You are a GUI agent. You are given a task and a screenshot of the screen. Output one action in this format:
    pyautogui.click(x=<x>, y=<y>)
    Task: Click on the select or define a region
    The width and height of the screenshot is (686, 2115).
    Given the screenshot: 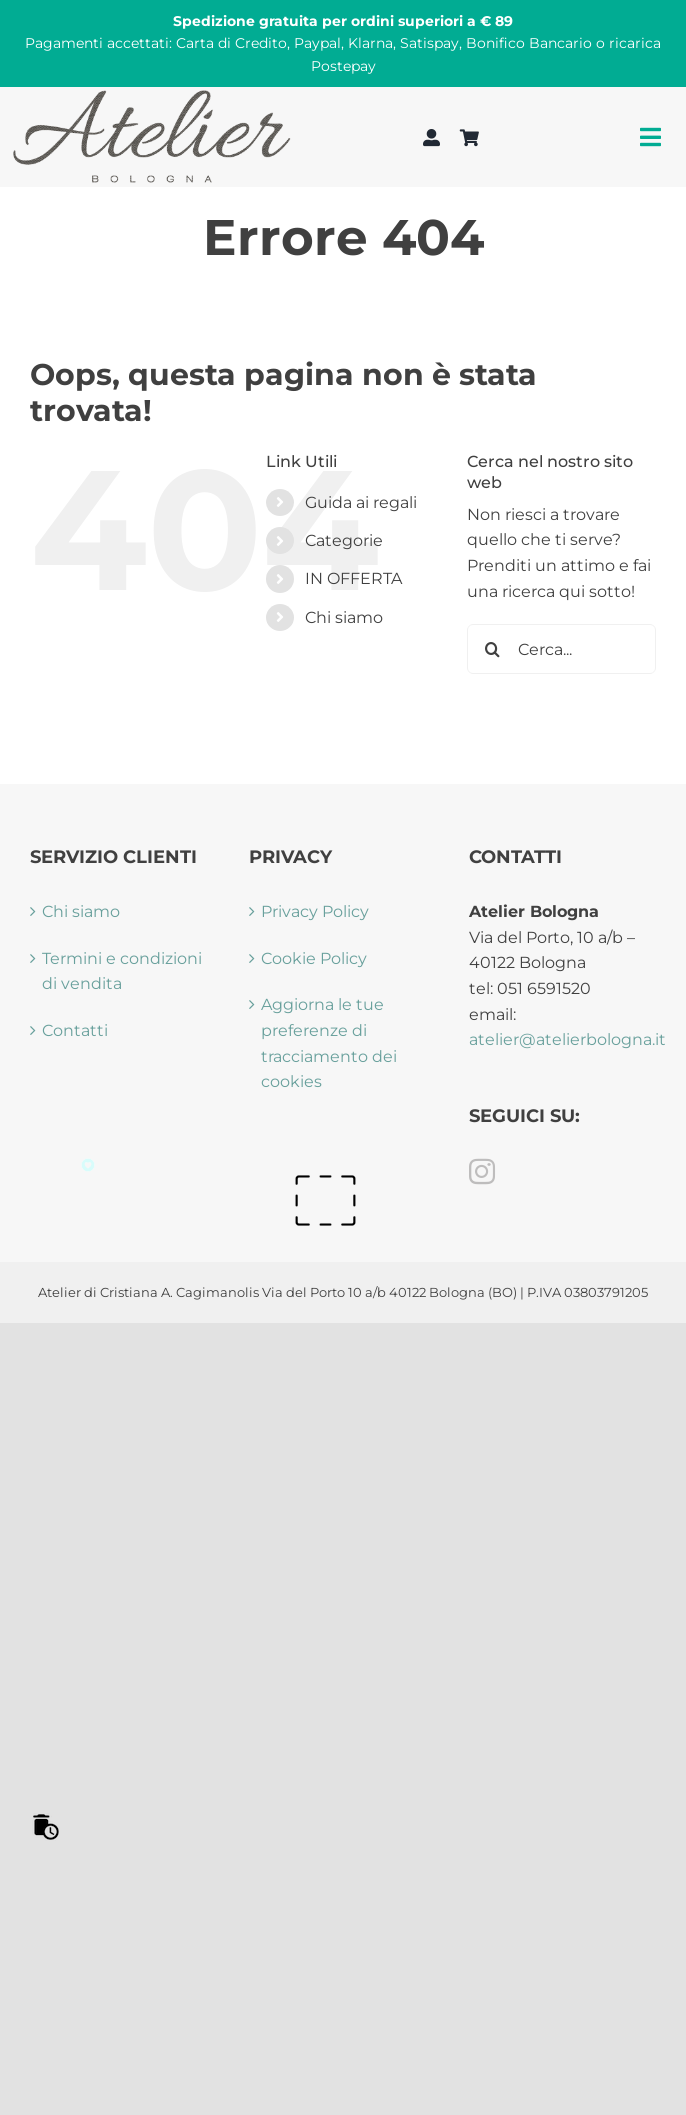 What is the action you would take?
    pyautogui.click(x=325, y=1200)
    